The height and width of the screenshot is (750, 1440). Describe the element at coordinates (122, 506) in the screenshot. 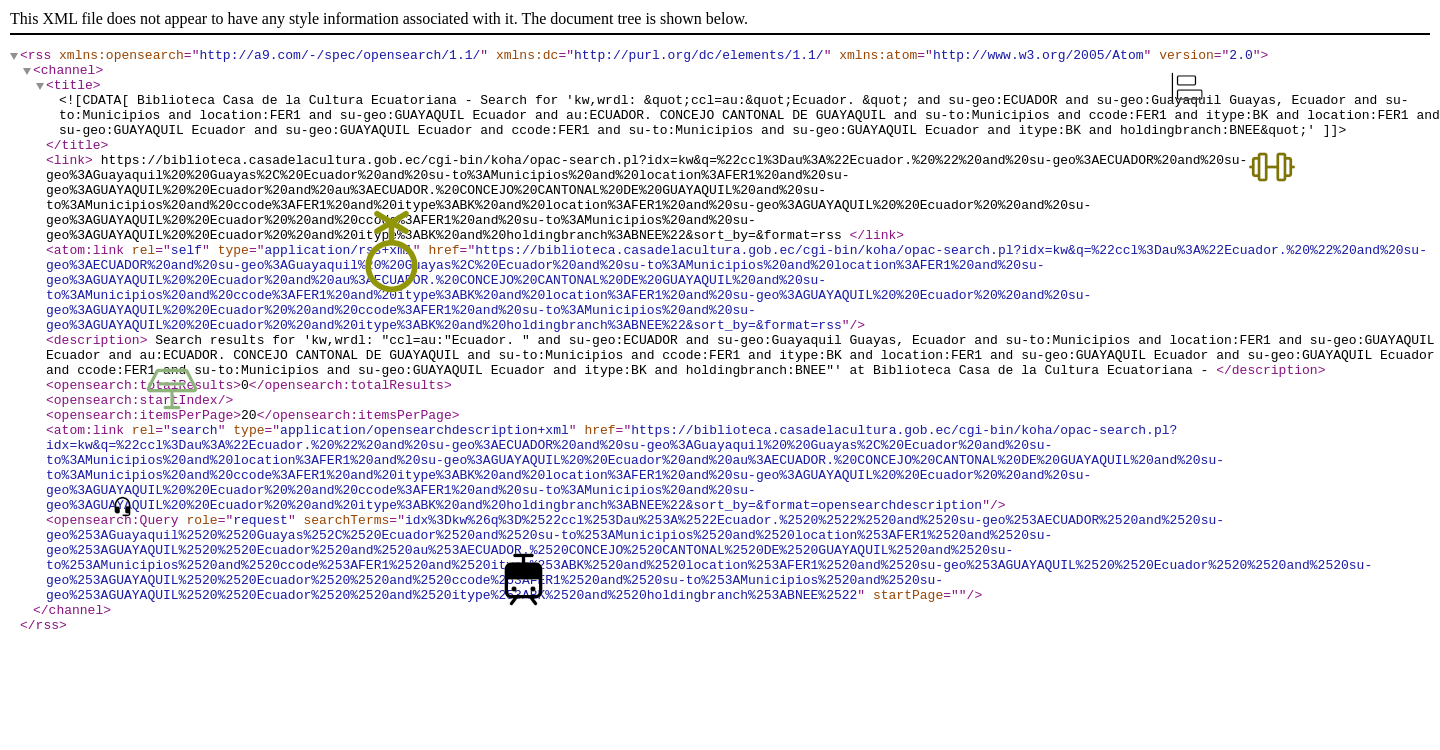

I see `contact customer support` at that location.